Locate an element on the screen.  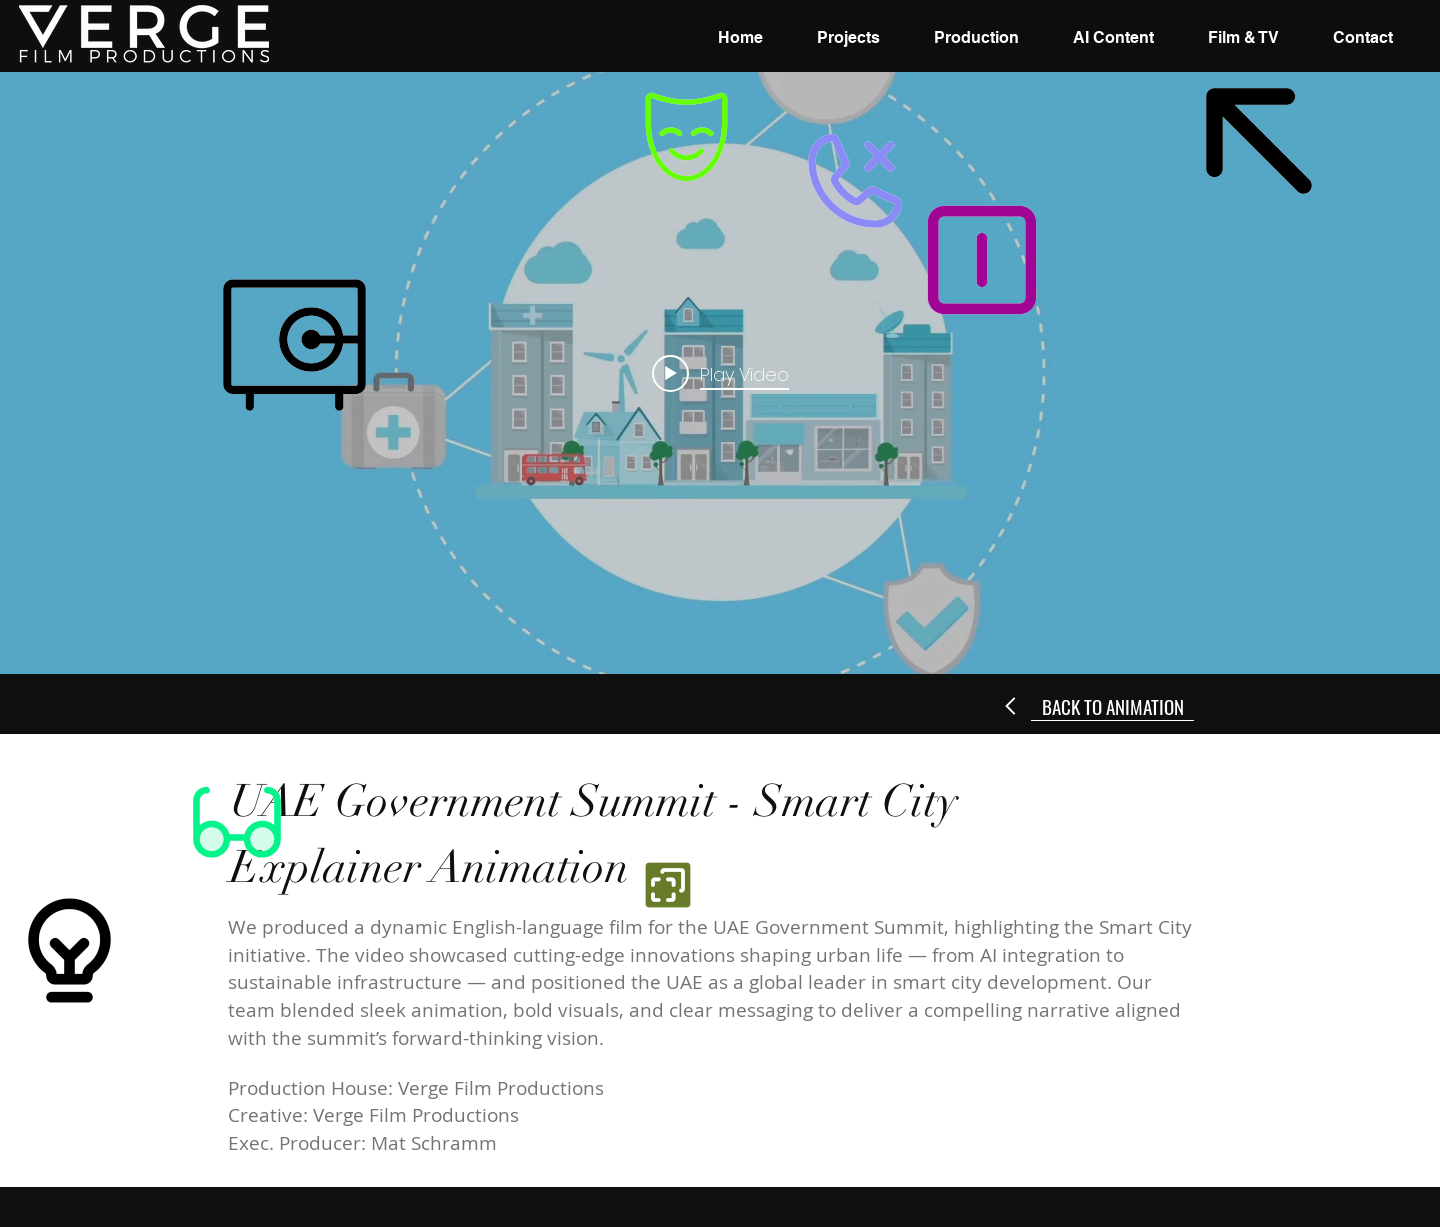
access information or details is located at coordinates (982, 260).